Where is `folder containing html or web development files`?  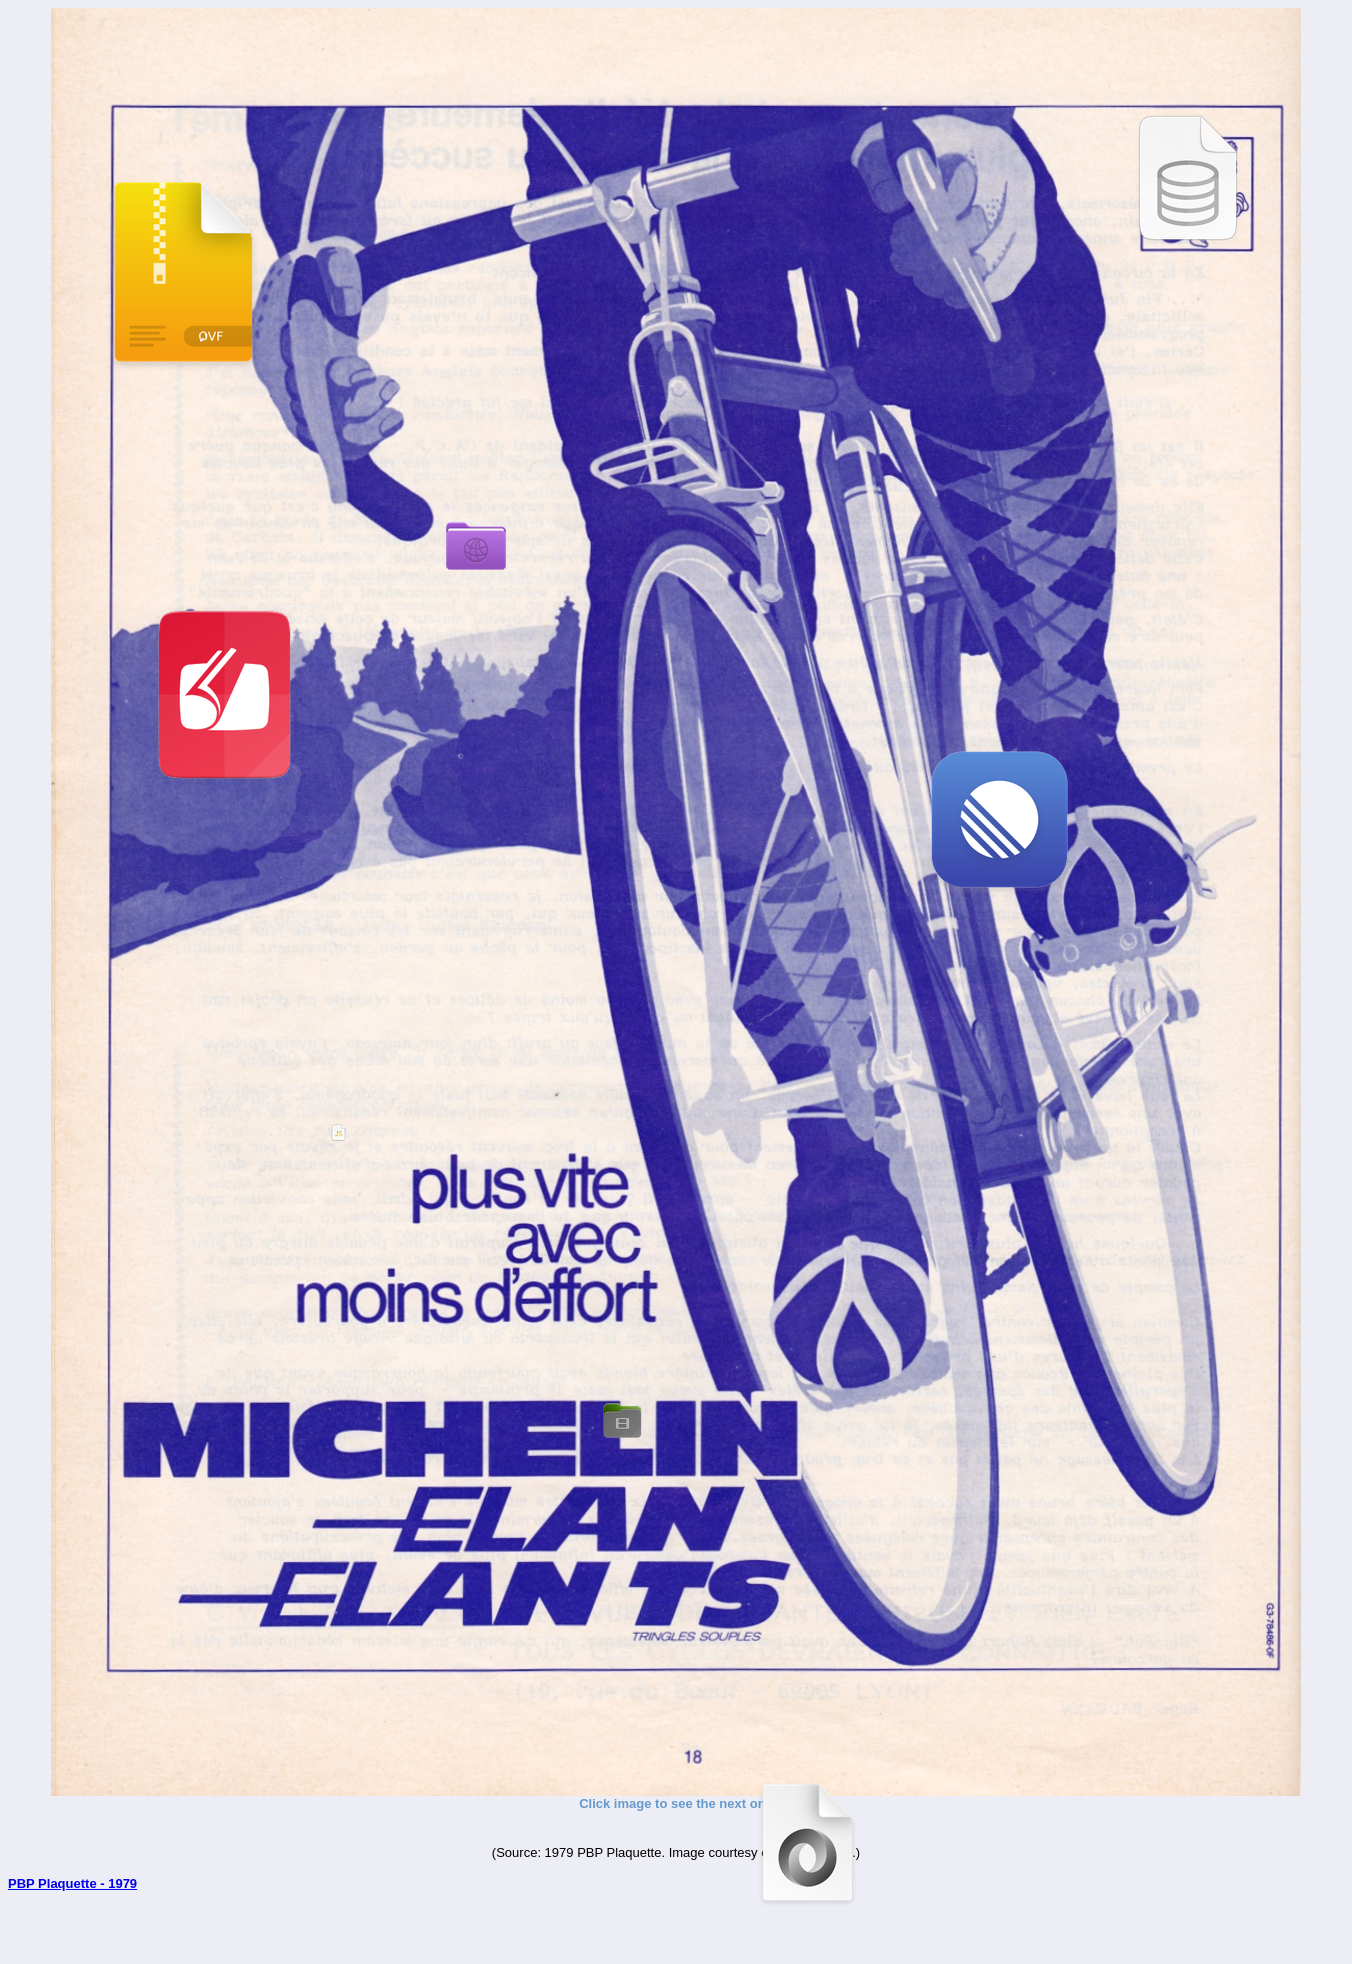 folder containing html or web development files is located at coordinates (476, 546).